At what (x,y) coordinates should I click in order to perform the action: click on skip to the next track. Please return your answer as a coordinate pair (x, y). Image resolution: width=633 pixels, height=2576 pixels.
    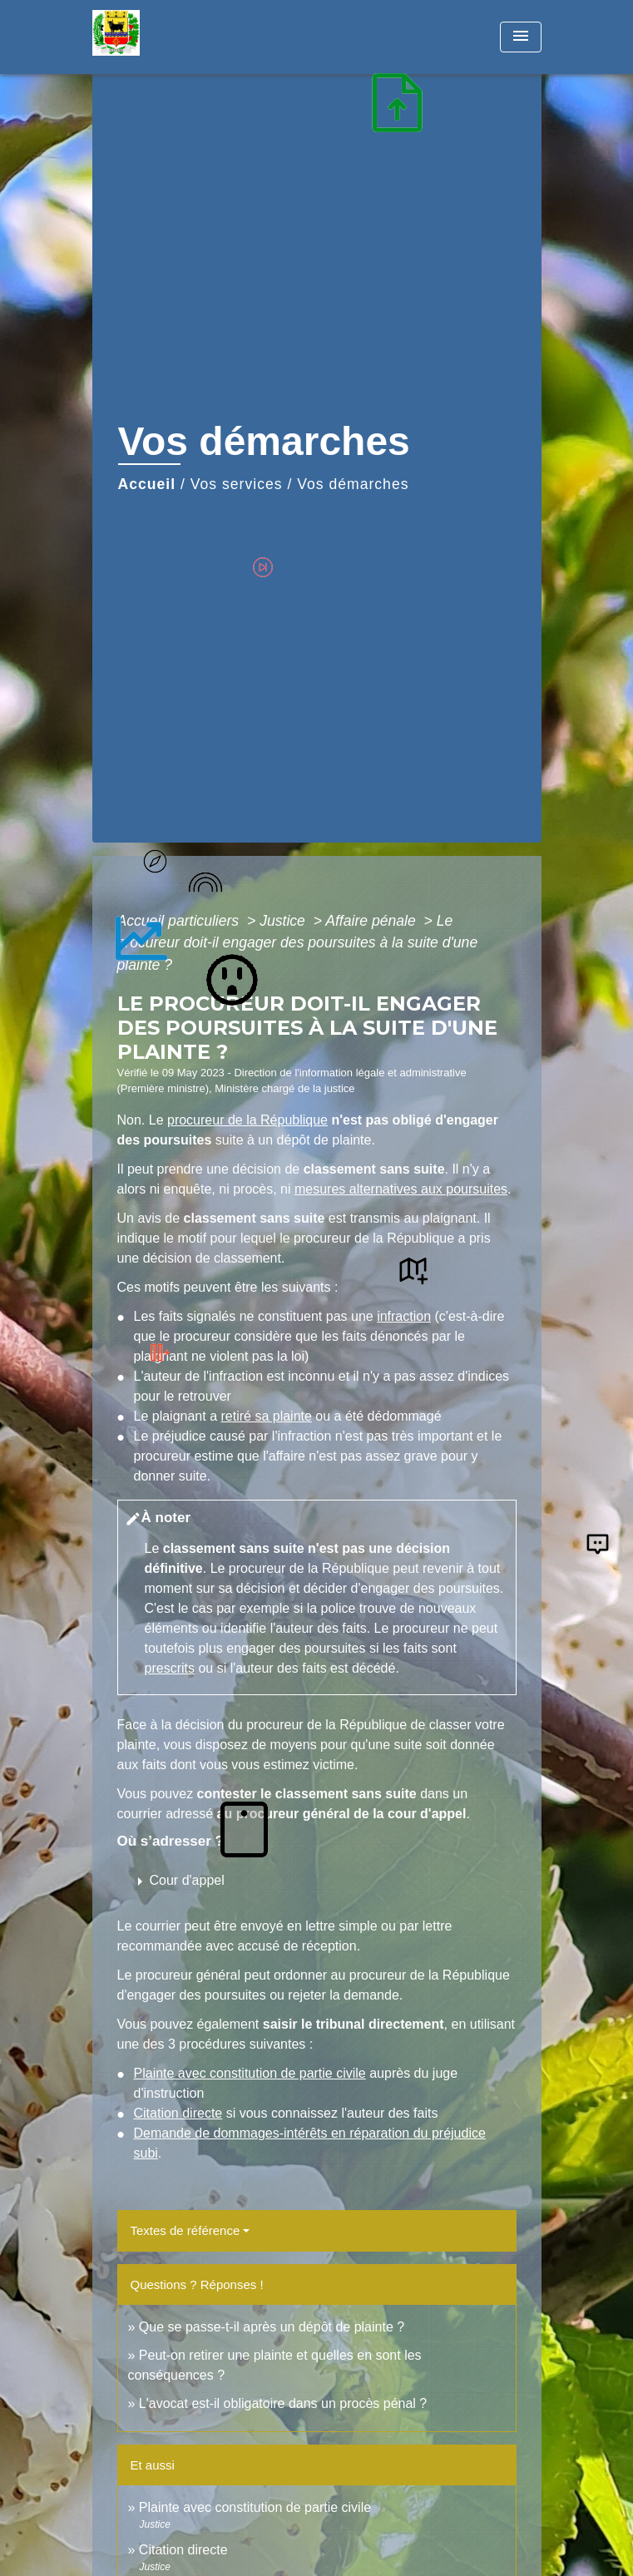
    Looking at the image, I should click on (263, 567).